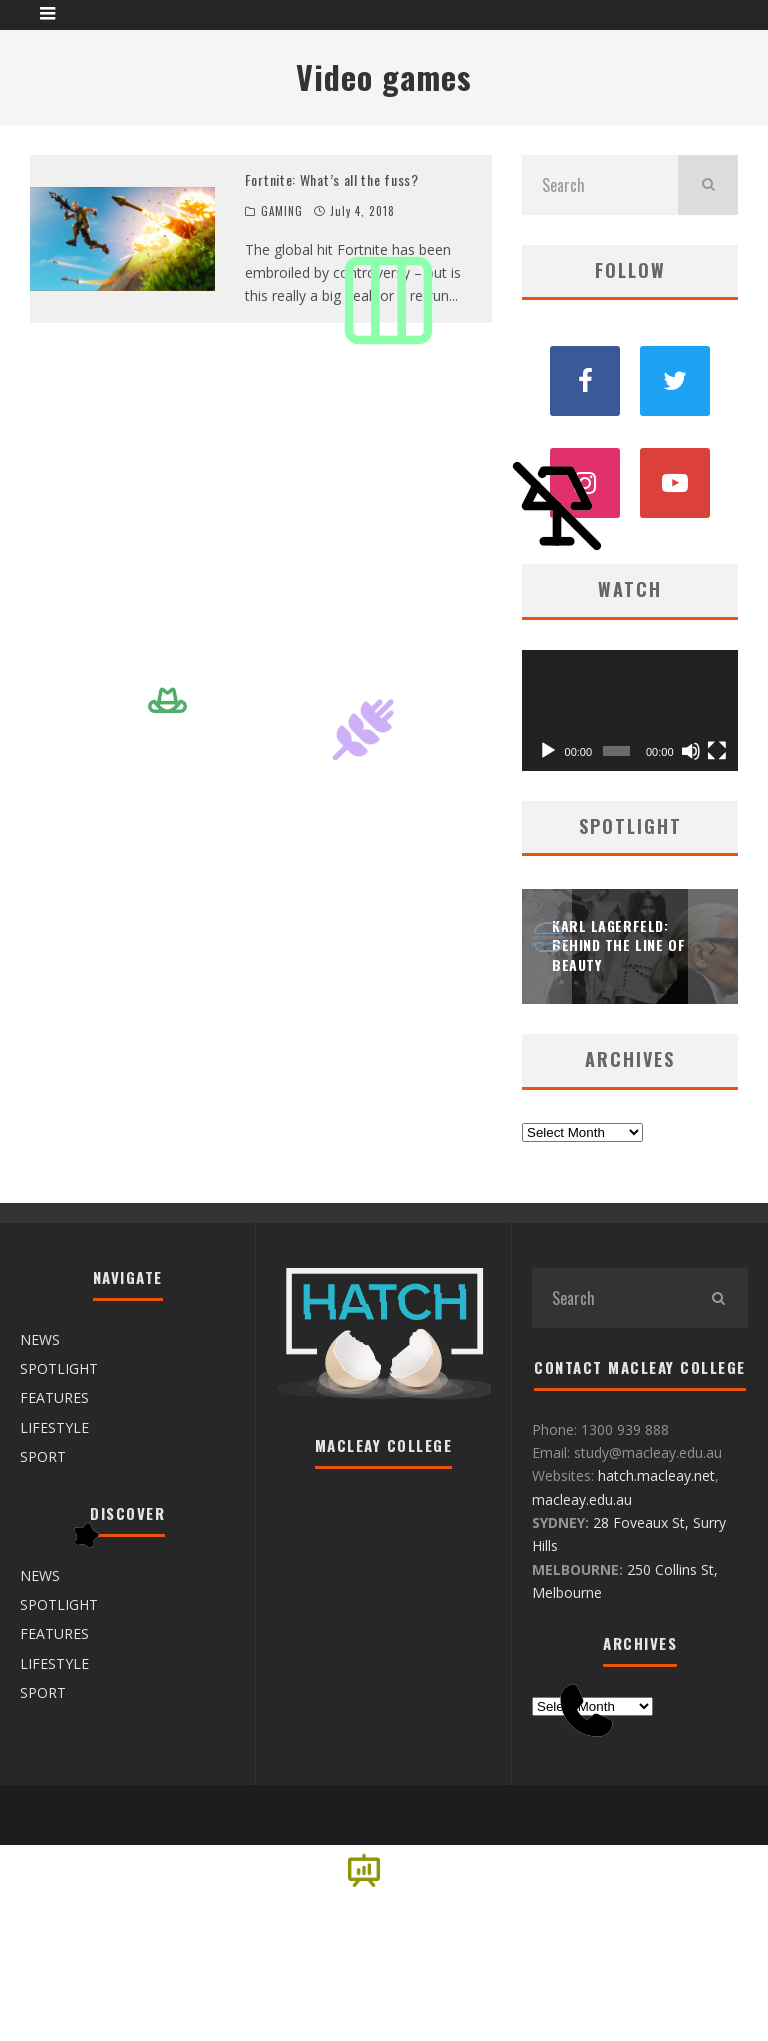  What do you see at coordinates (548, 937) in the screenshot?
I see `open navigation menu` at bounding box center [548, 937].